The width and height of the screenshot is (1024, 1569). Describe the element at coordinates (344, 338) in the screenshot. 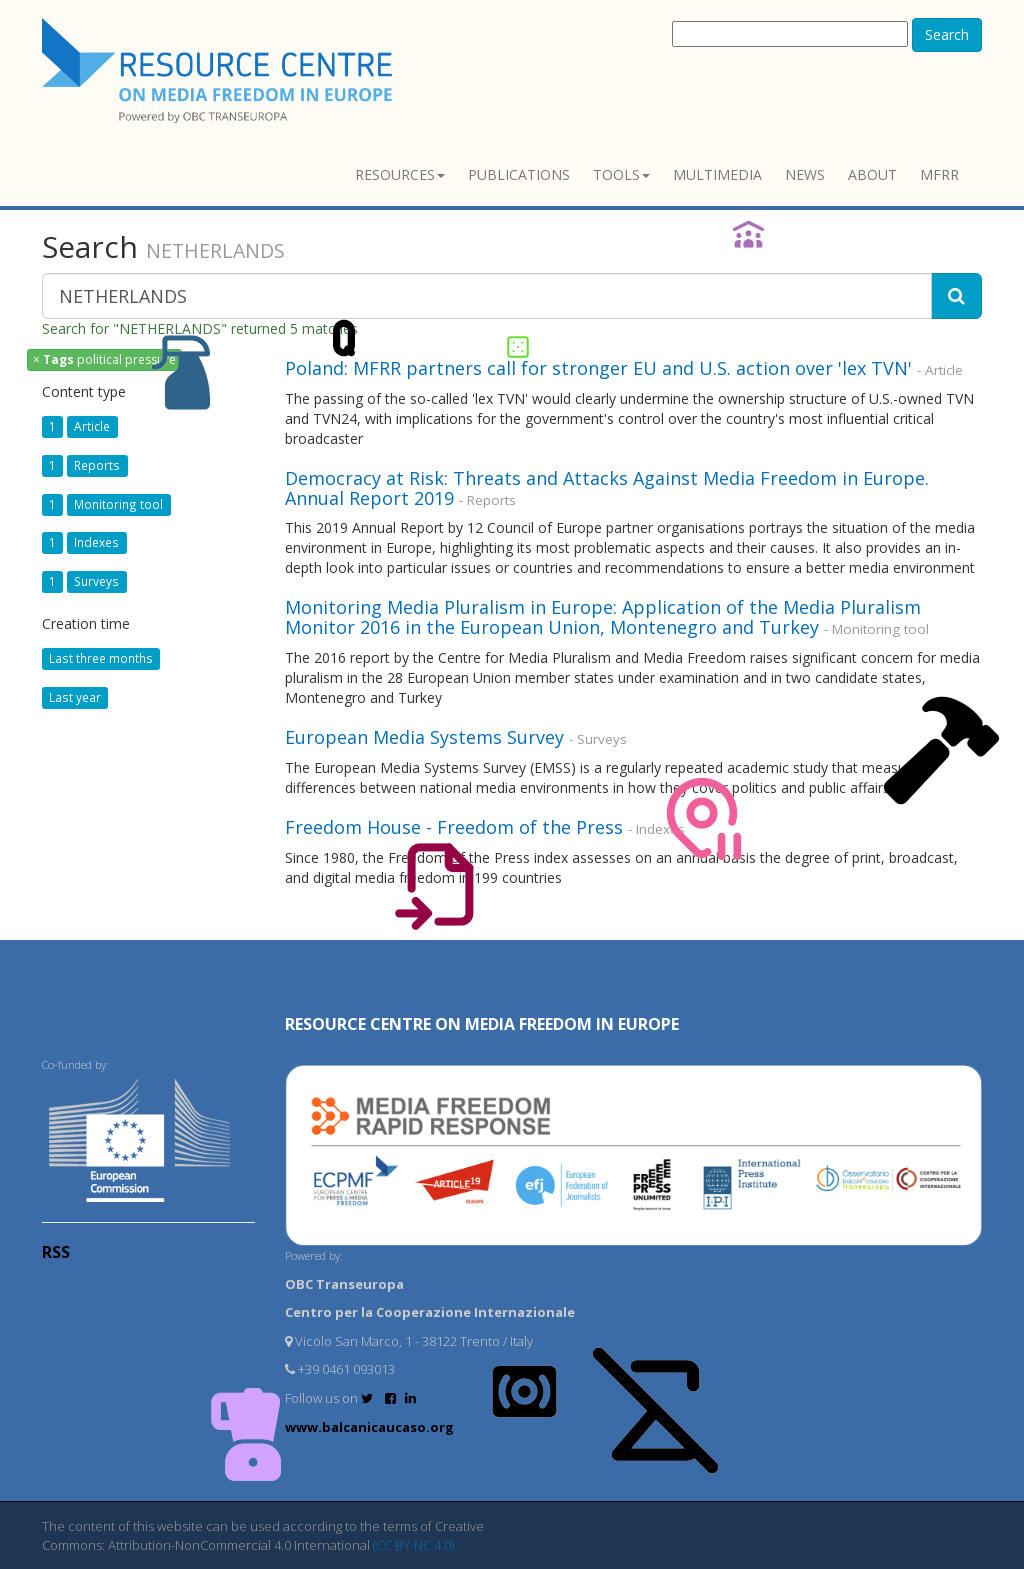

I see `indicates a label or category starting with "q"` at that location.